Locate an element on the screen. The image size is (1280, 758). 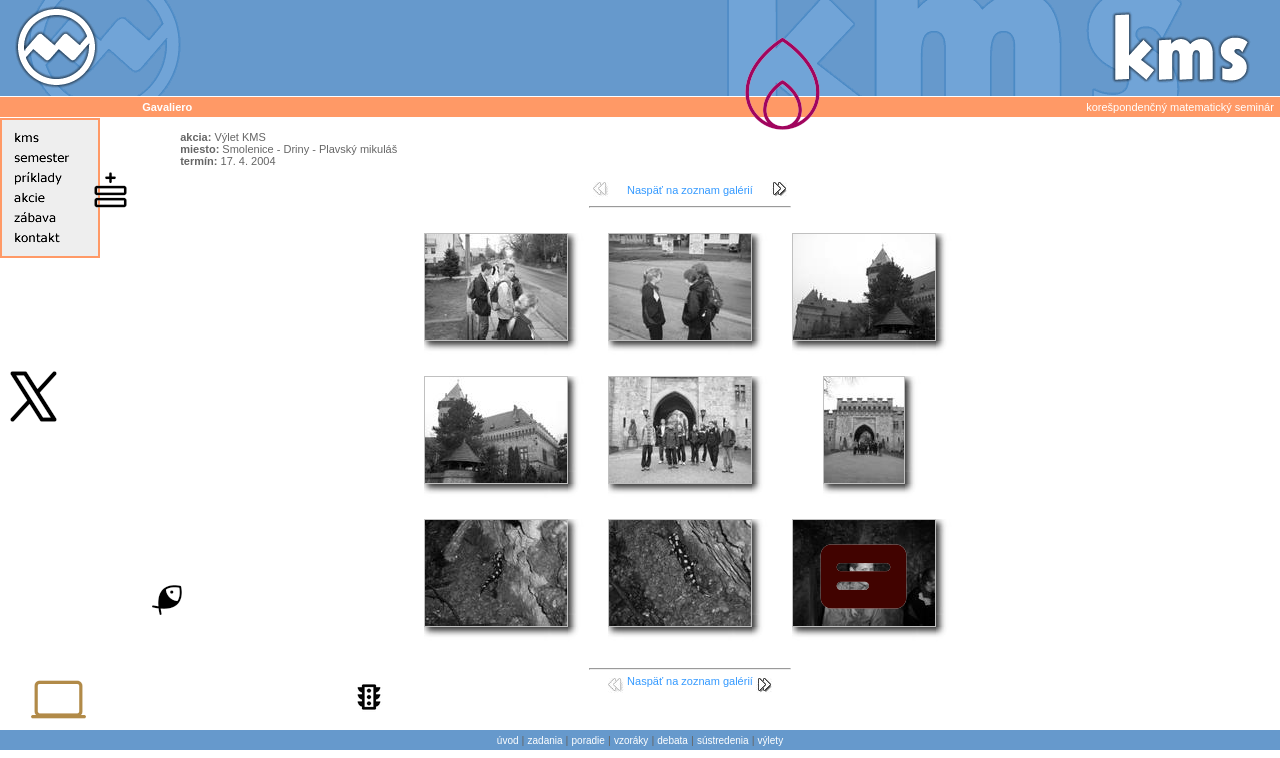
indicates trending or hot content is located at coordinates (782, 85).